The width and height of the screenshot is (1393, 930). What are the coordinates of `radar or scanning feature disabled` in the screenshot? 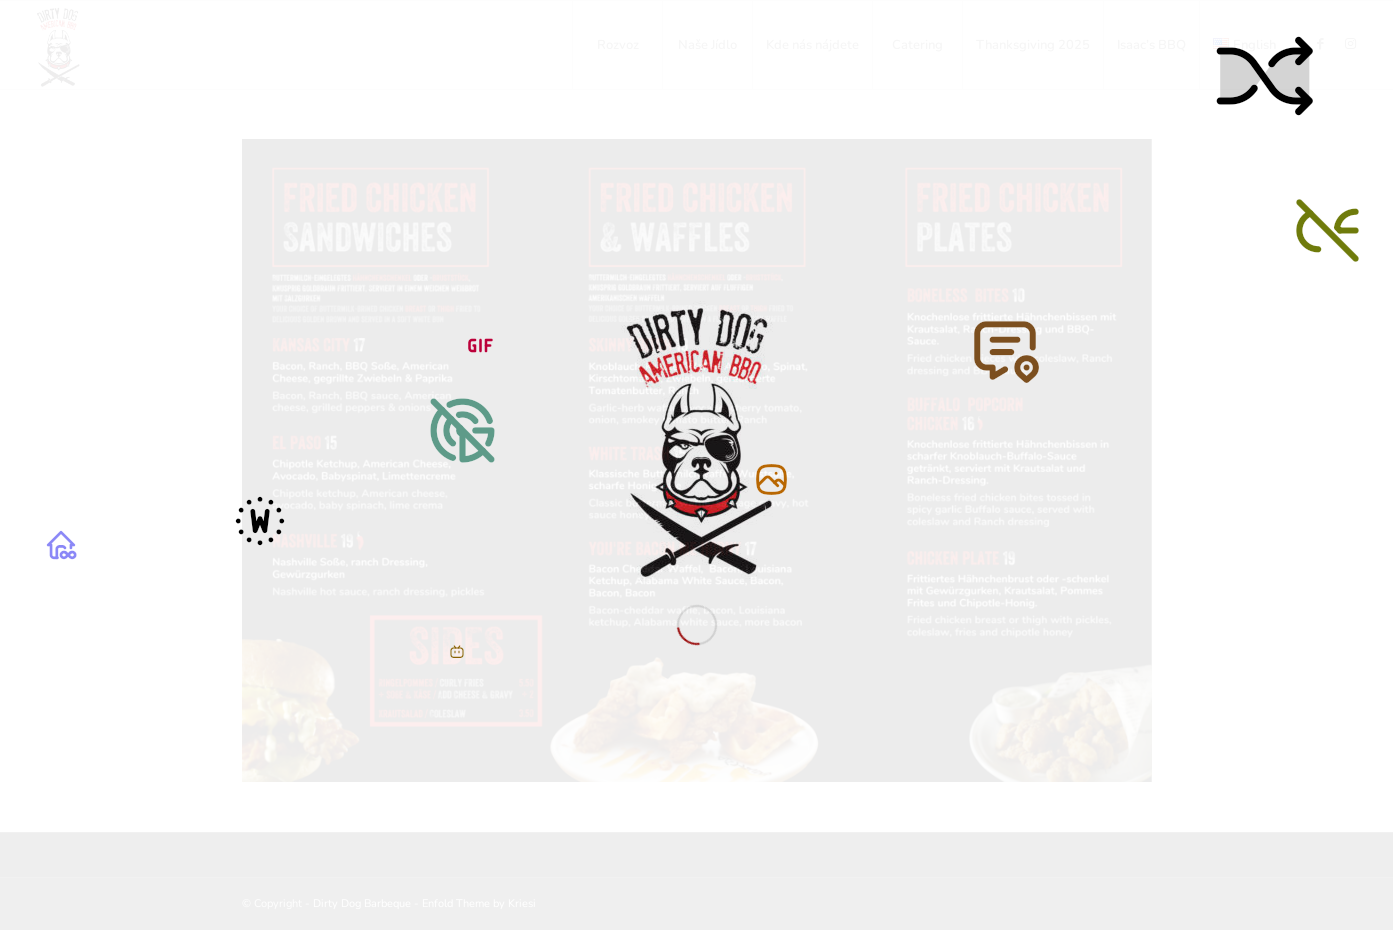 It's located at (462, 430).